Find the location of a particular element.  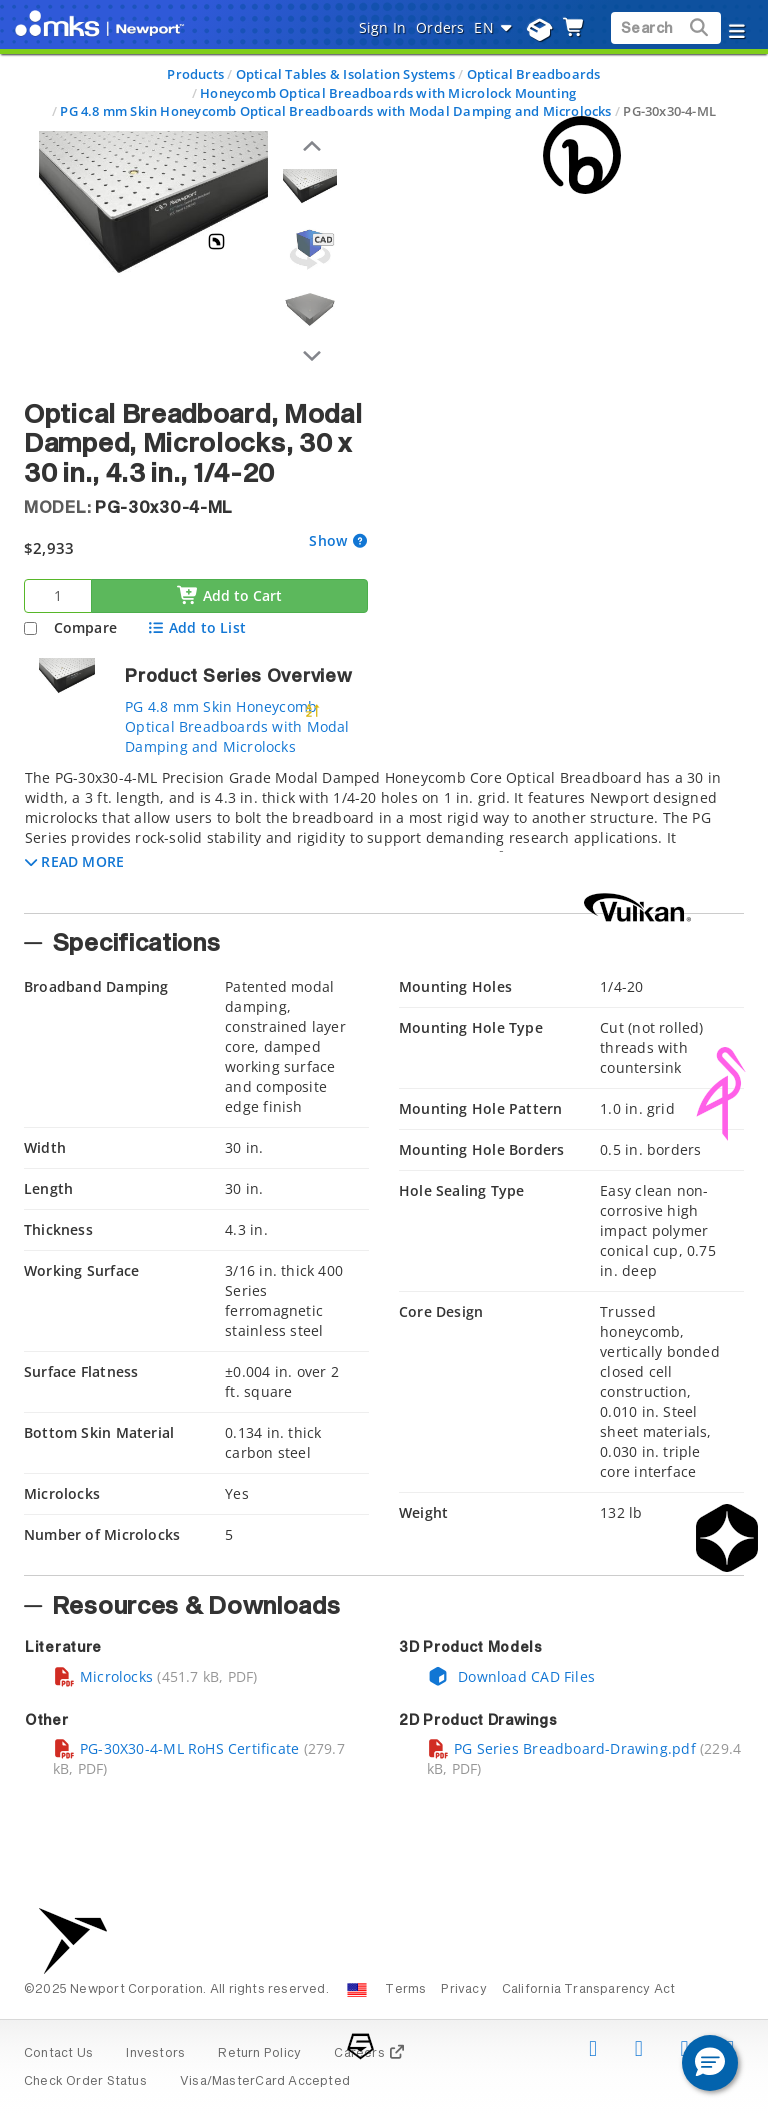

open snapcraft app store is located at coordinates (73, 1941).